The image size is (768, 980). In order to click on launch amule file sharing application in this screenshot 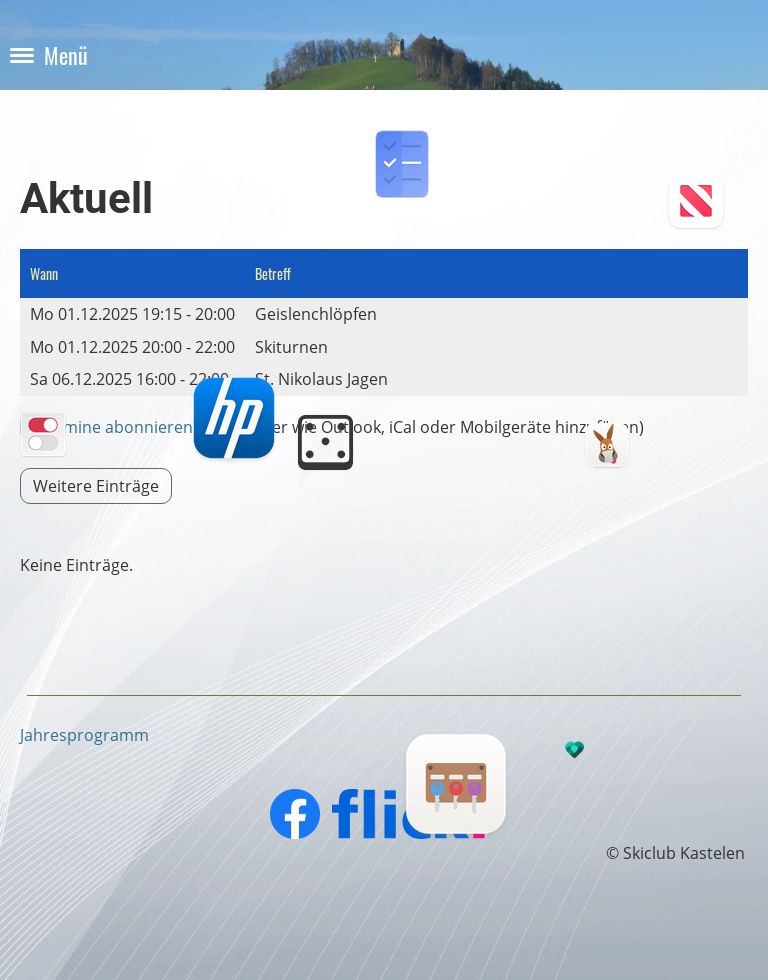, I will do `click(607, 445)`.